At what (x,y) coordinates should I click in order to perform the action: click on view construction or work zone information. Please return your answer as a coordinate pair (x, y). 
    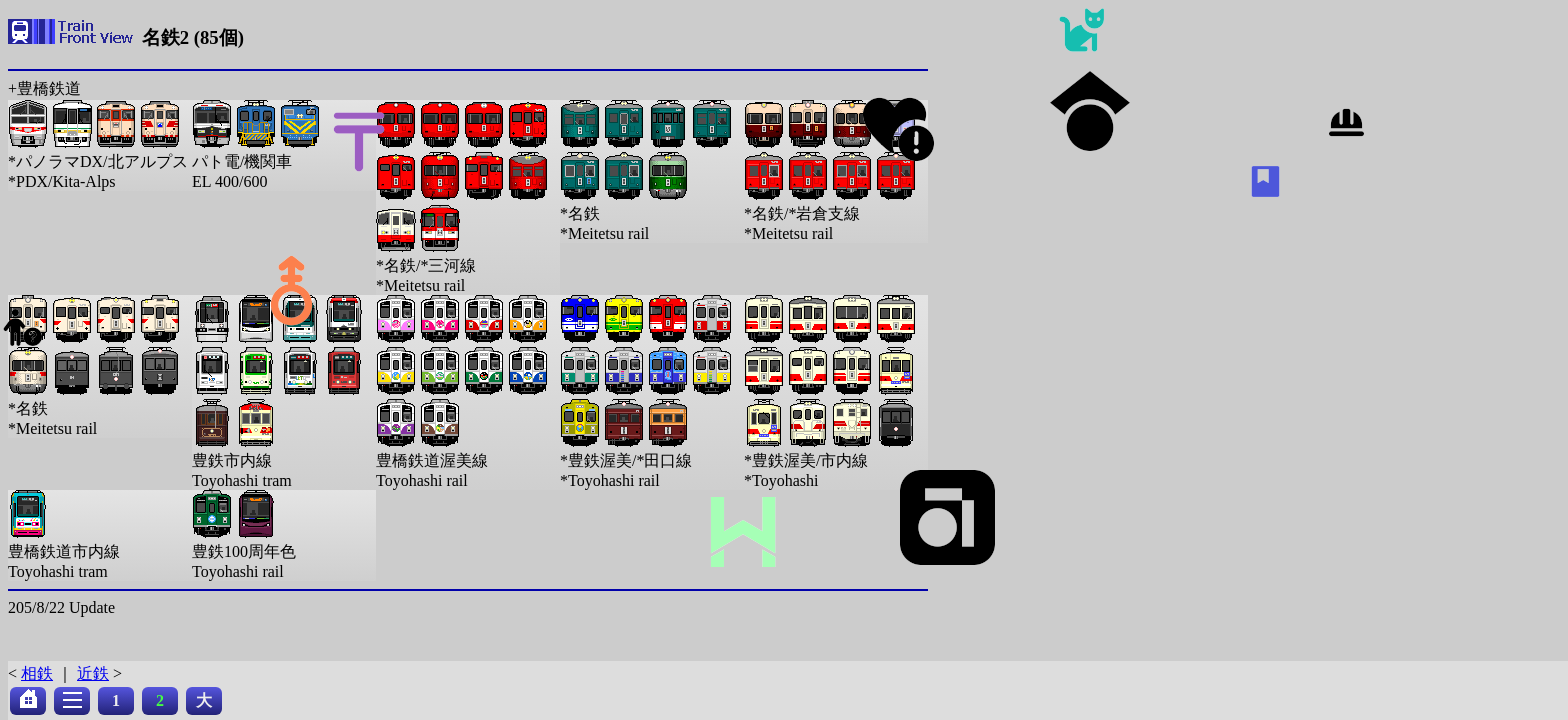
    Looking at the image, I should click on (1346, 122).